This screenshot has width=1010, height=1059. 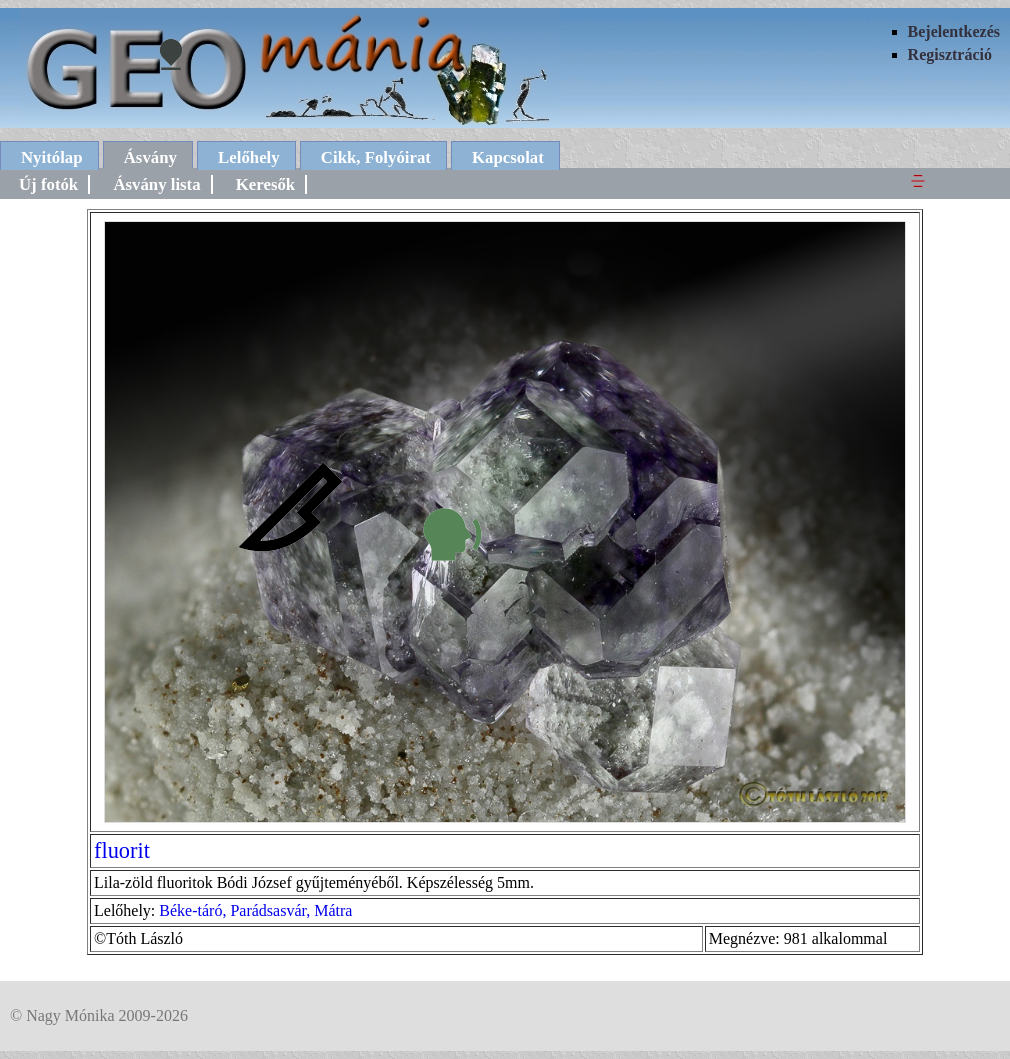 What do you see at coordinates (452, 534) in the screenshot?
I see `activate text-to-speech or voice output` at bounding box center [452, 534].